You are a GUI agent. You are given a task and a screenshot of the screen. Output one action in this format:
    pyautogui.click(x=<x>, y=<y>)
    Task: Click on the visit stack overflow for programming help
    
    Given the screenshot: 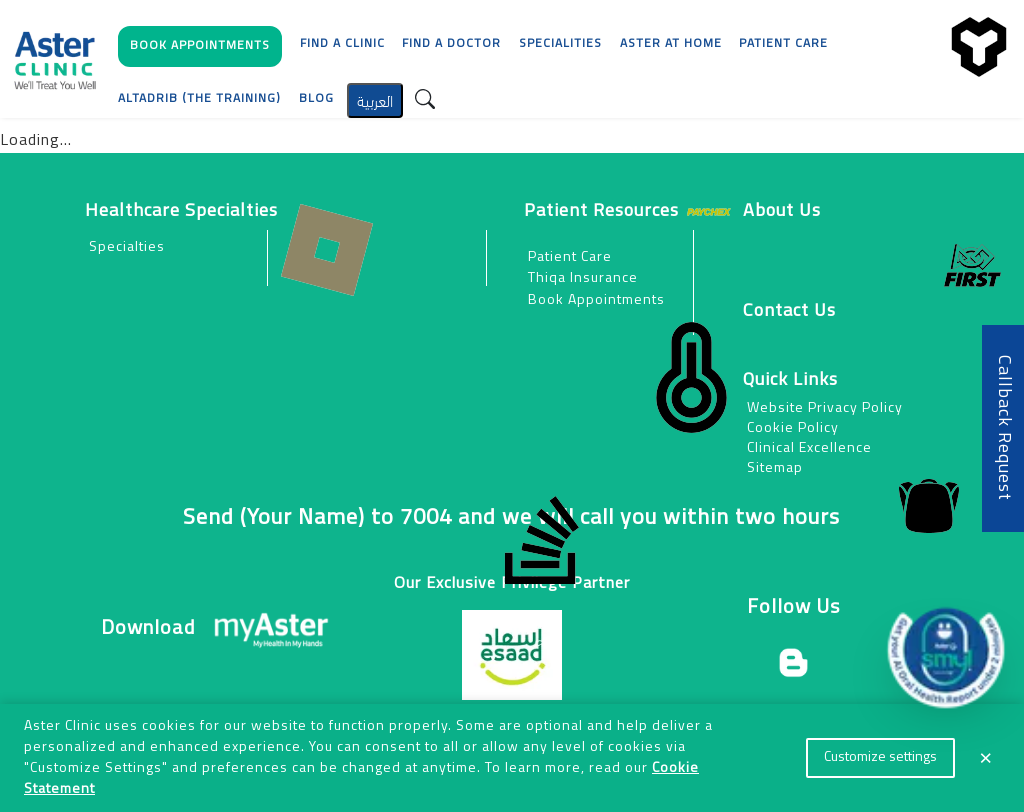 What is the action you would take?
    pyautogui.click(x=542, y=540)
    